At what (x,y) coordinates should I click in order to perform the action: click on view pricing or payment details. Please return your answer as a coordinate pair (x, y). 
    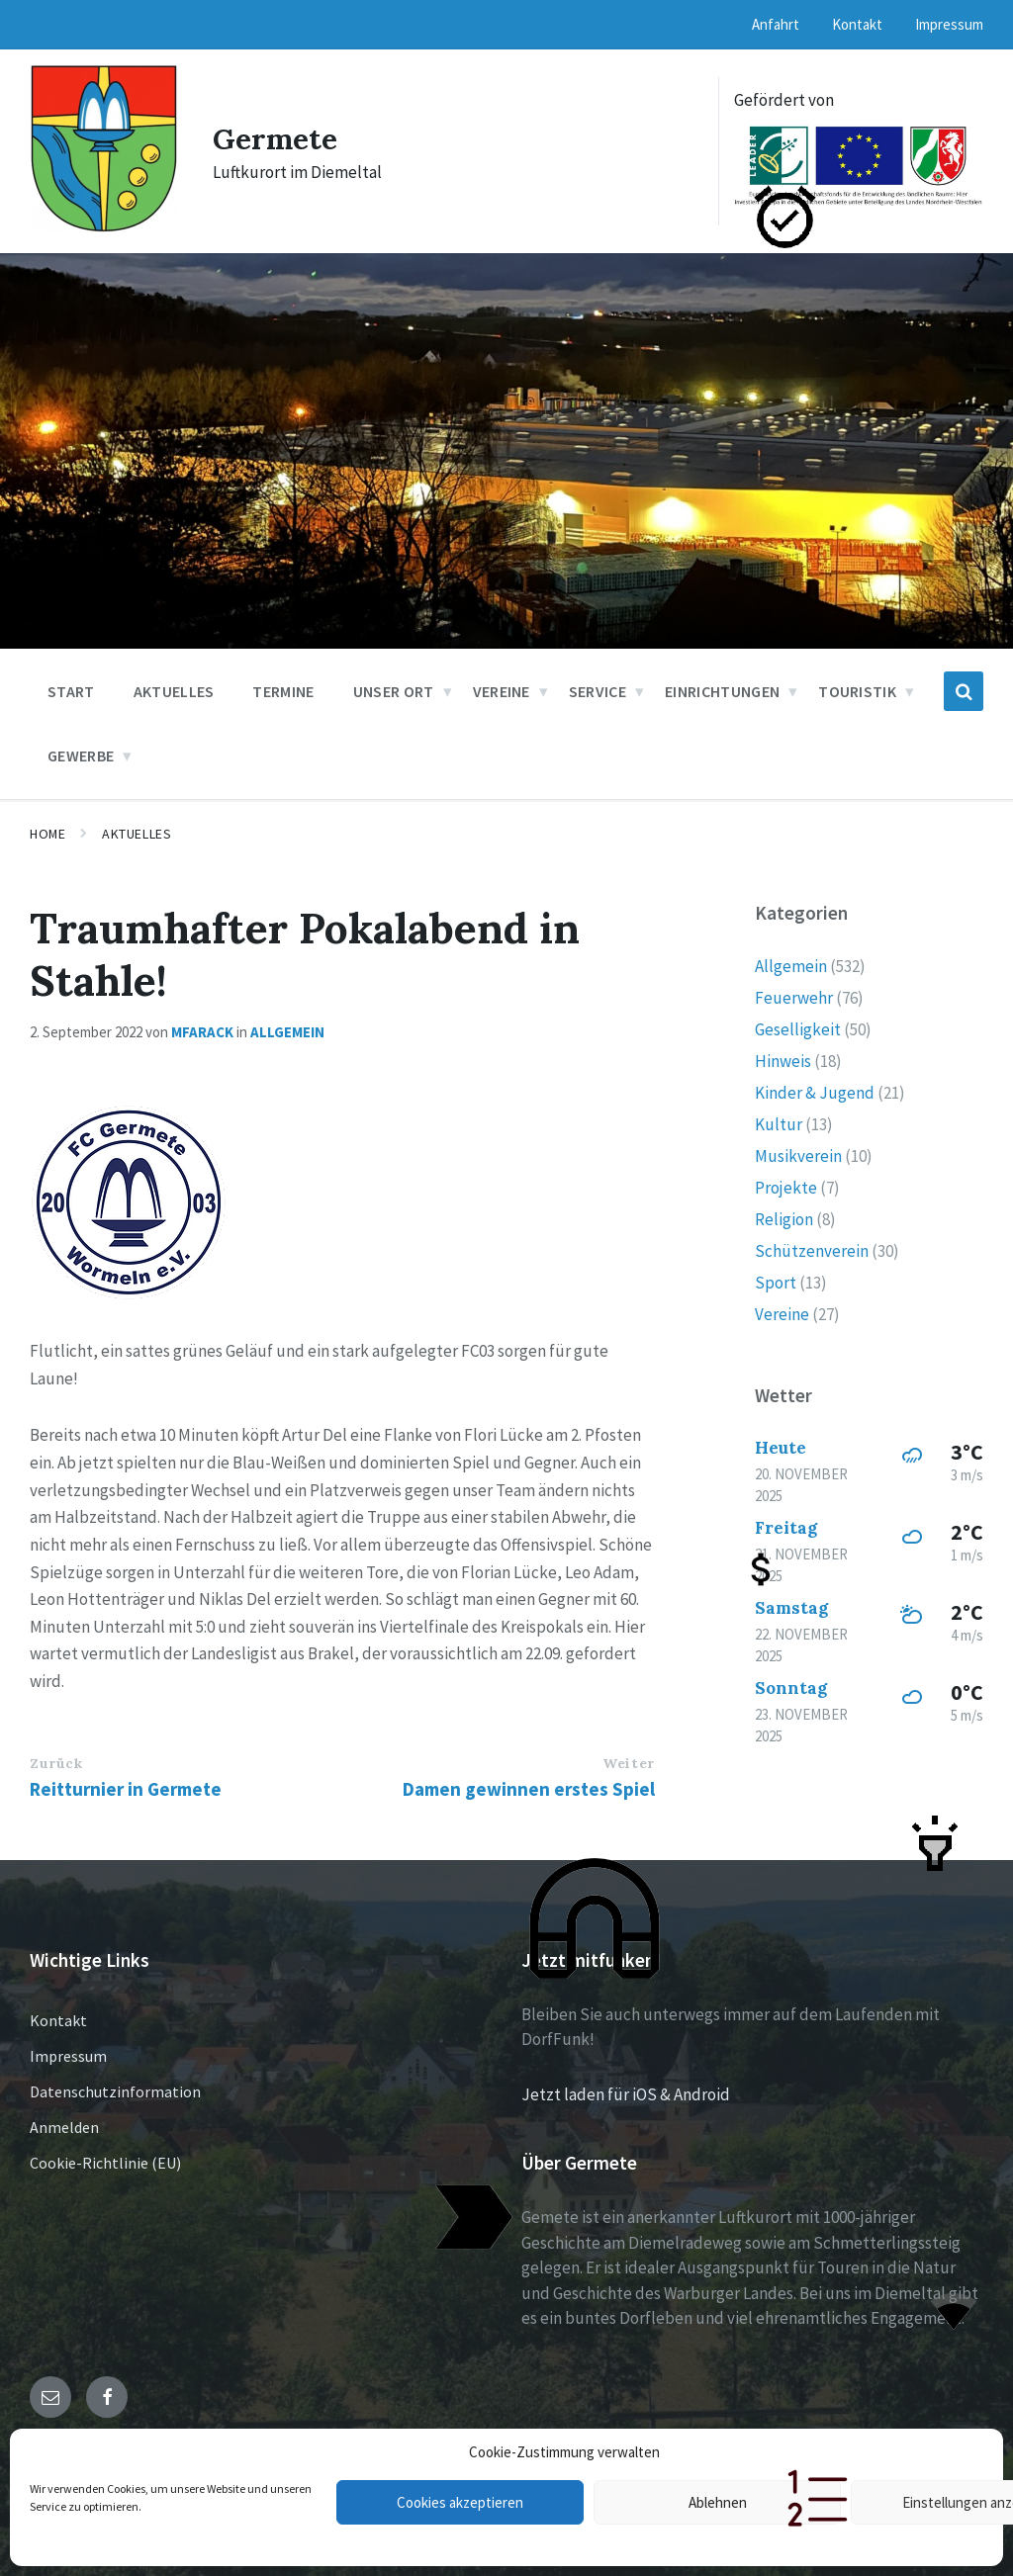
    Looking at the image, I should click on (762, 1569).